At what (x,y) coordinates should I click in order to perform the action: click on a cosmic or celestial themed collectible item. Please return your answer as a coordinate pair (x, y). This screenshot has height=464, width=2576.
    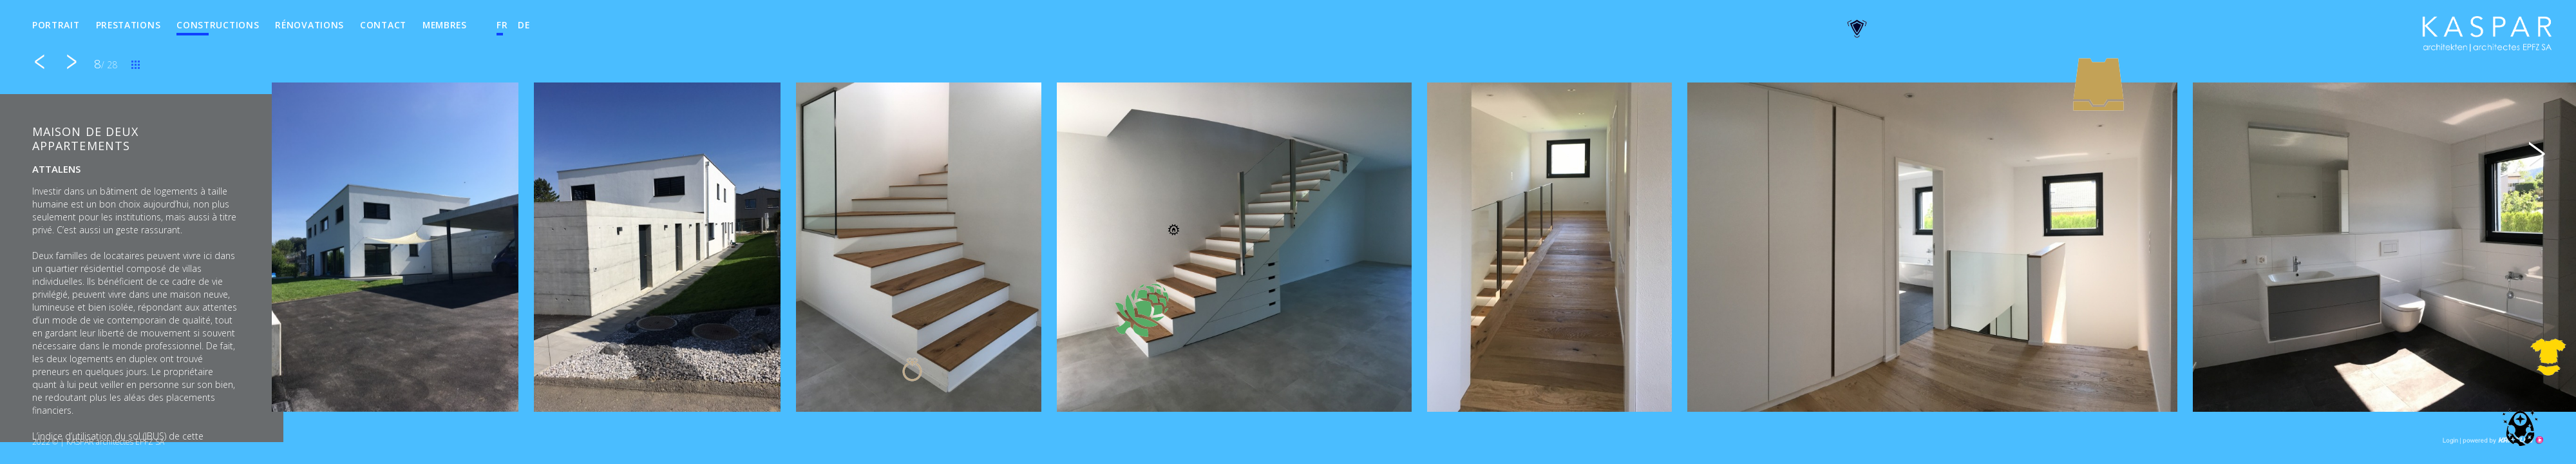
    Looking at the image, I should click on (2520, 427).